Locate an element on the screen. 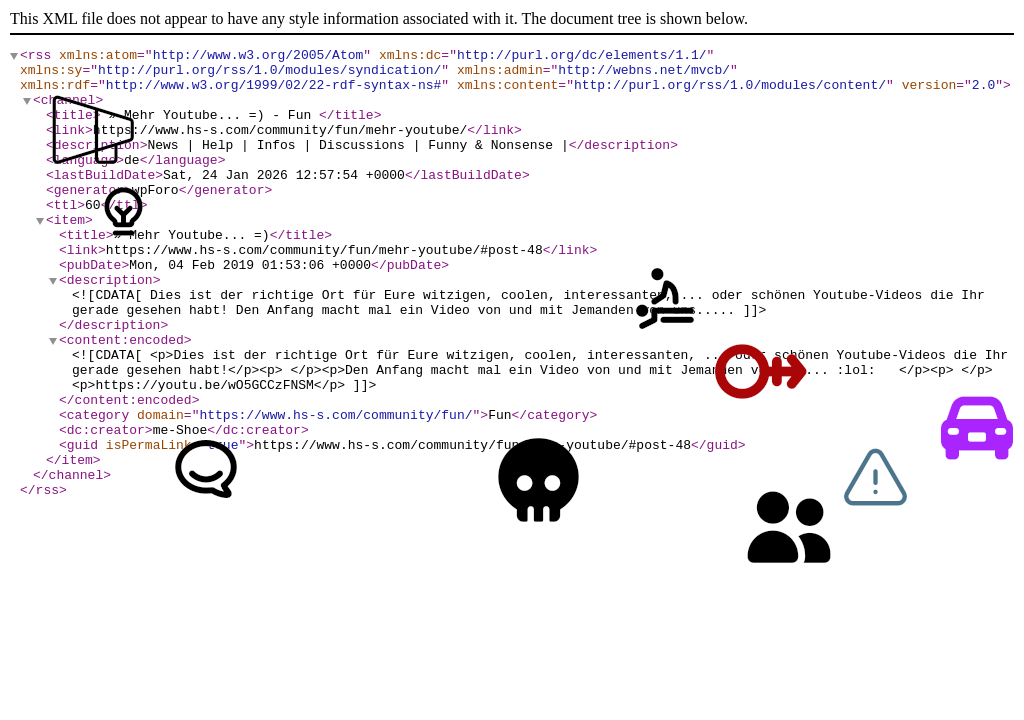 Image resolution: width=1024 pixels, height=720 pixels. view group members is located at coordinates (789, 526).